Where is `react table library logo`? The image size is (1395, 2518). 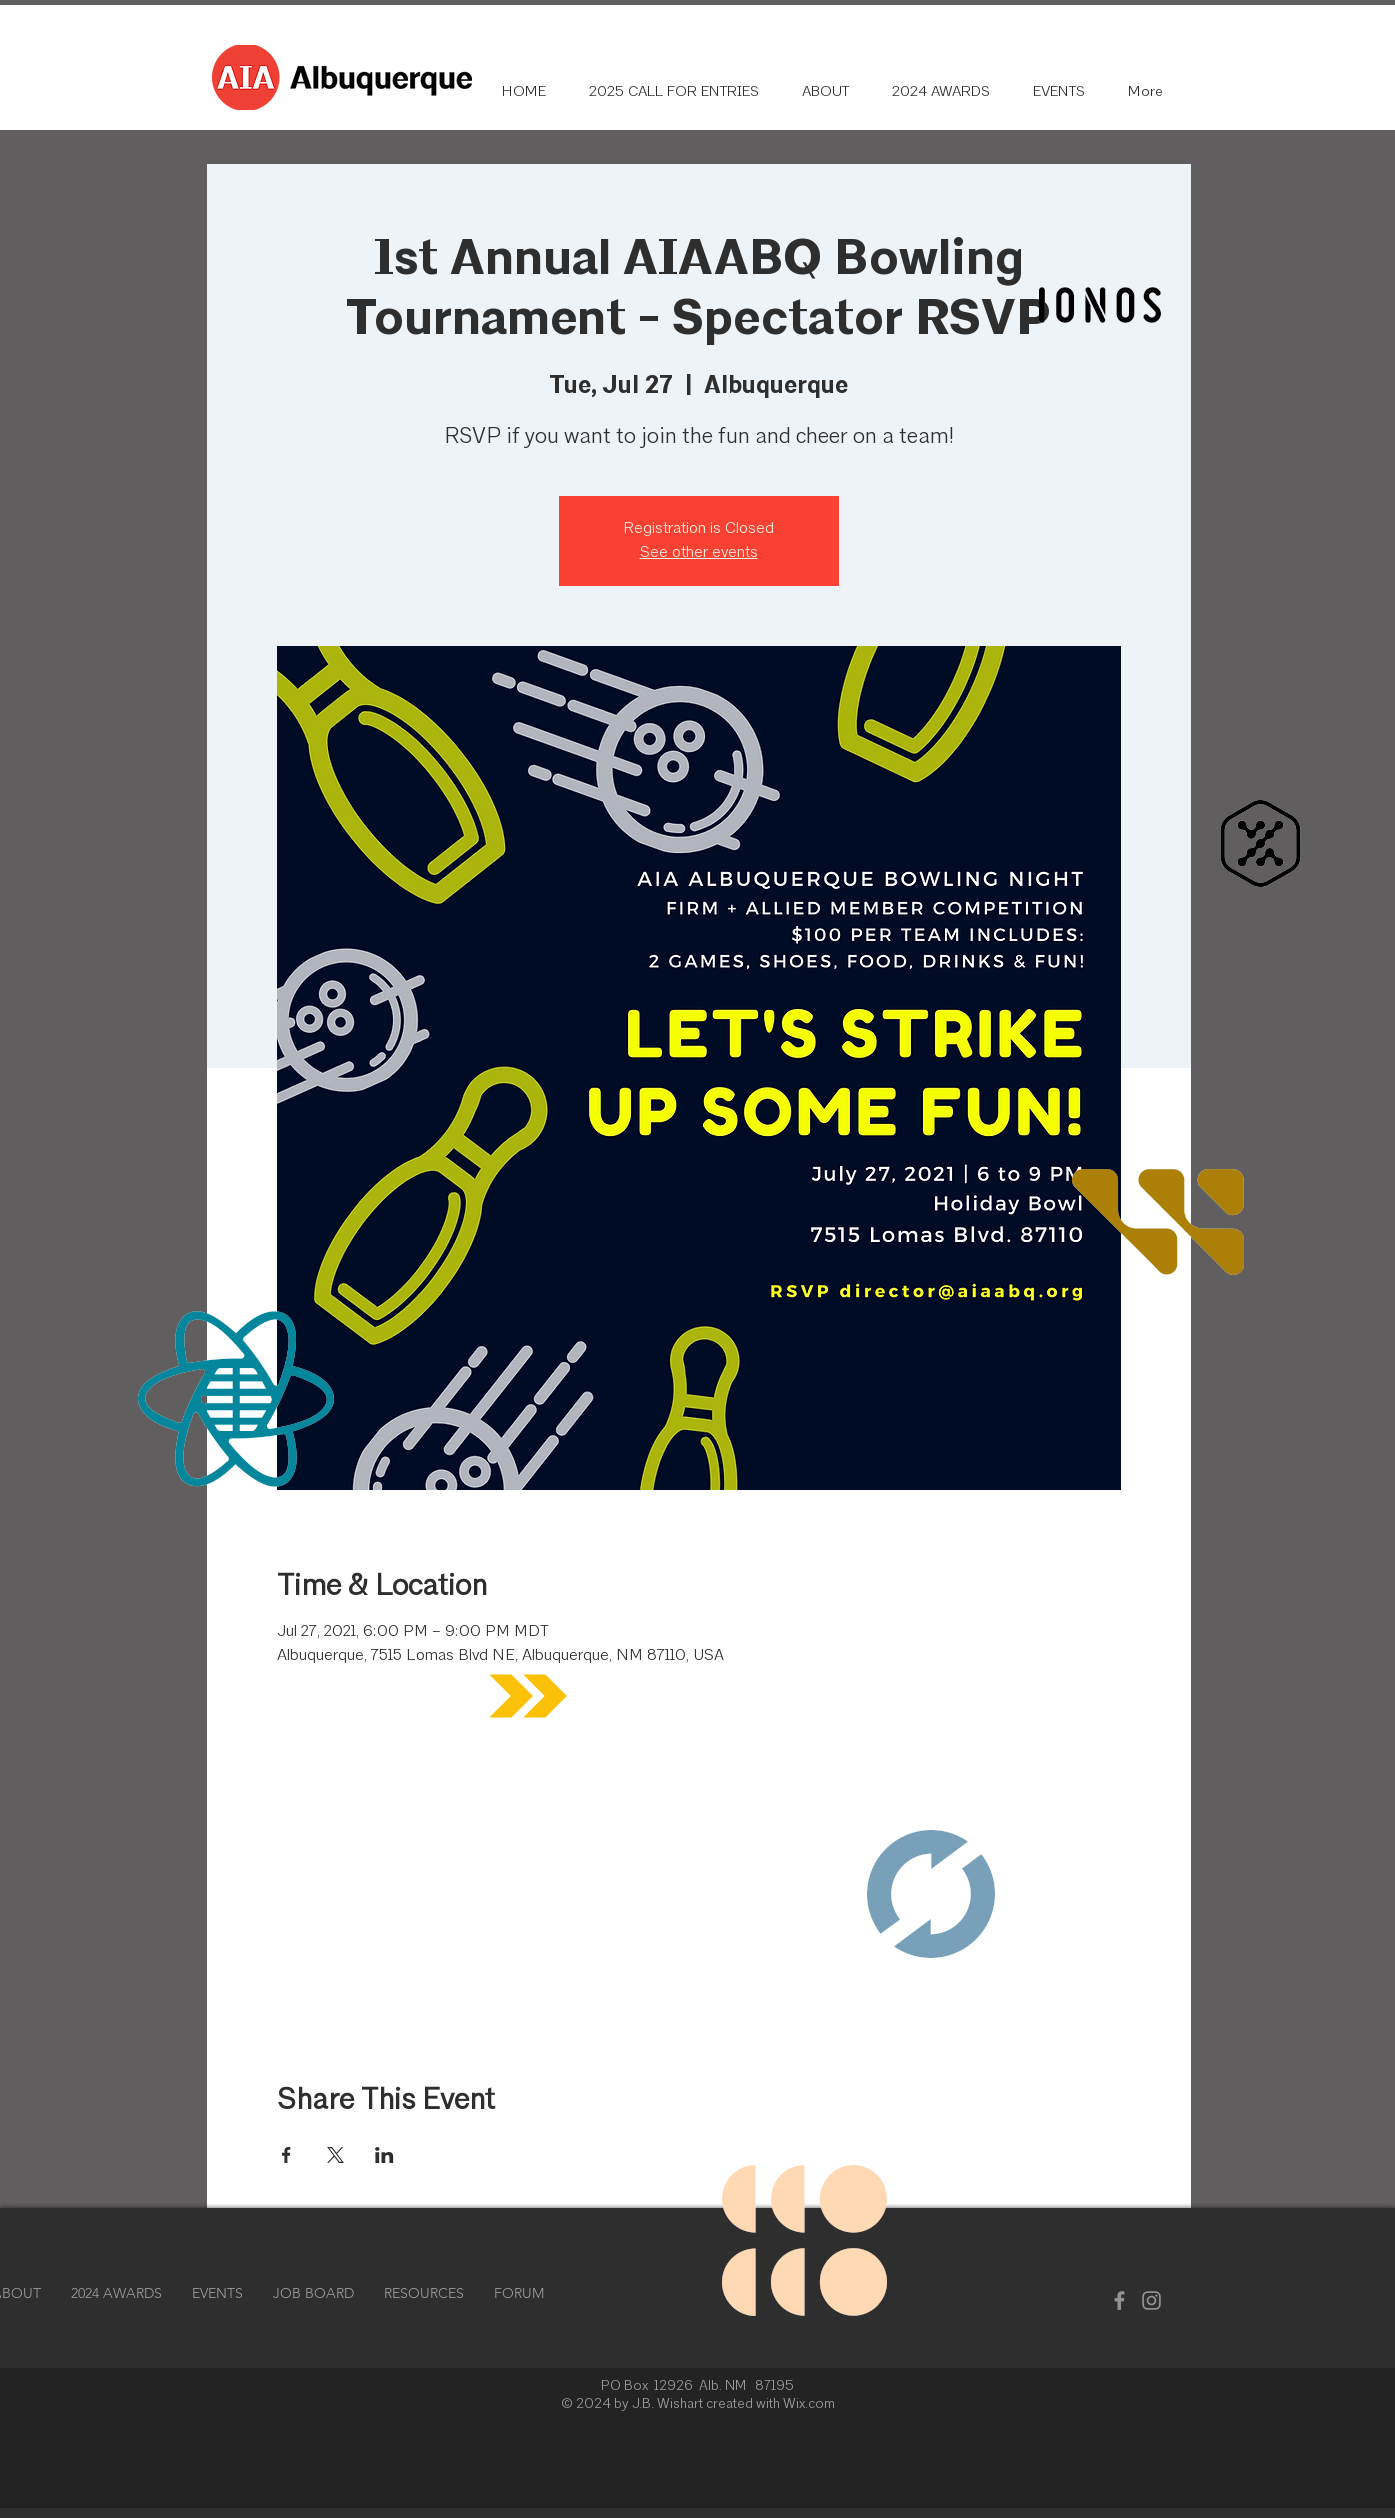 react table library logo is located at coordinates (236, 1399).